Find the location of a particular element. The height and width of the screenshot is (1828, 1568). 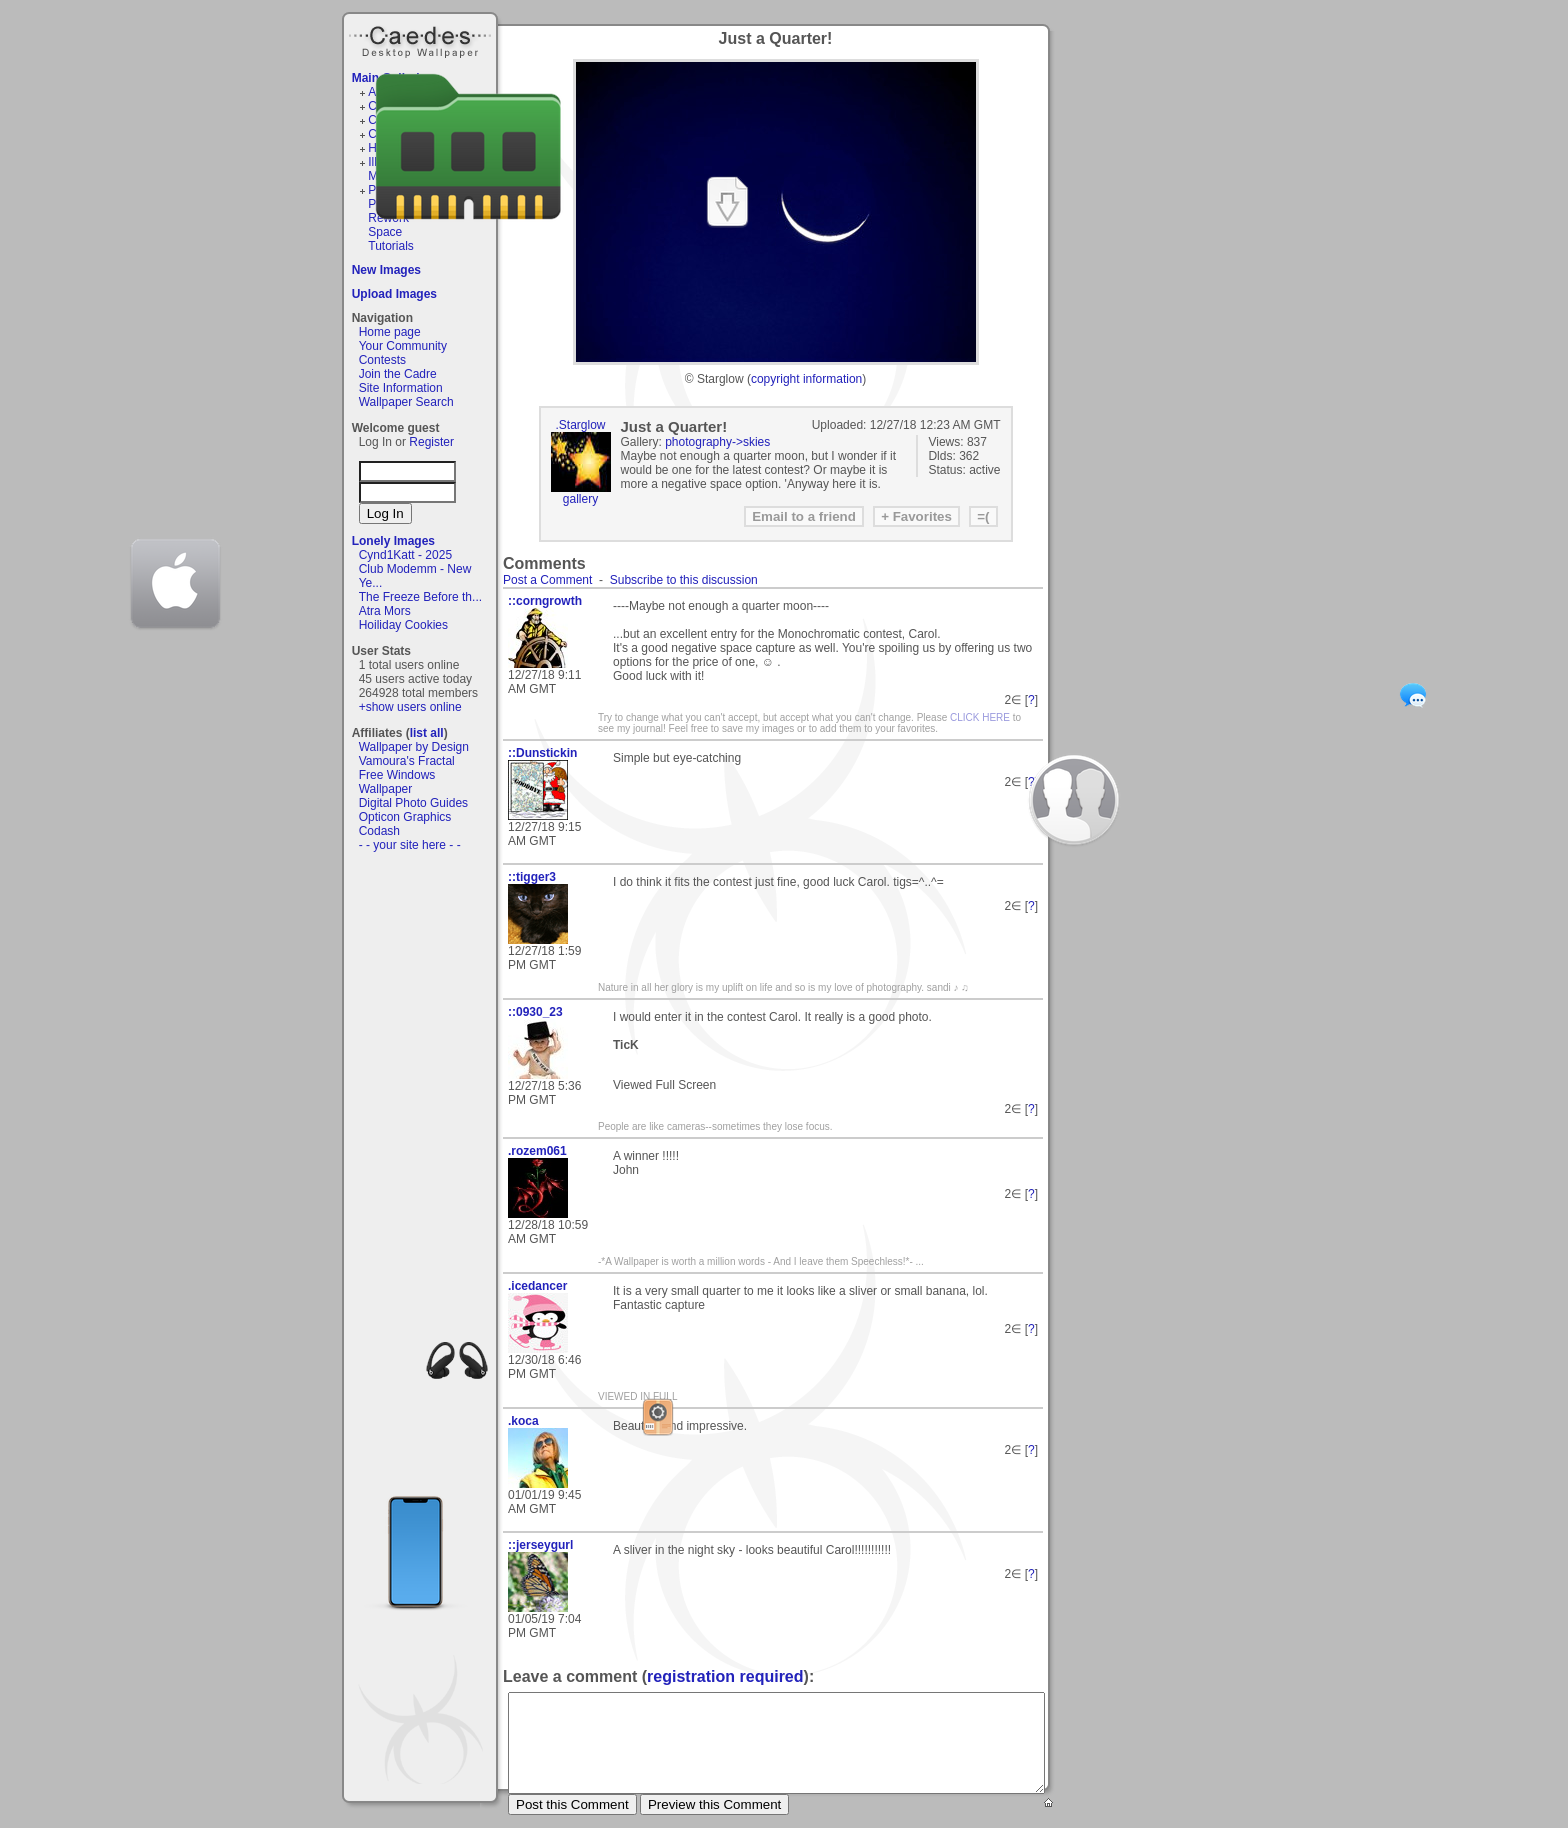

open messages or chat application is located at coordinates (1413, 695).